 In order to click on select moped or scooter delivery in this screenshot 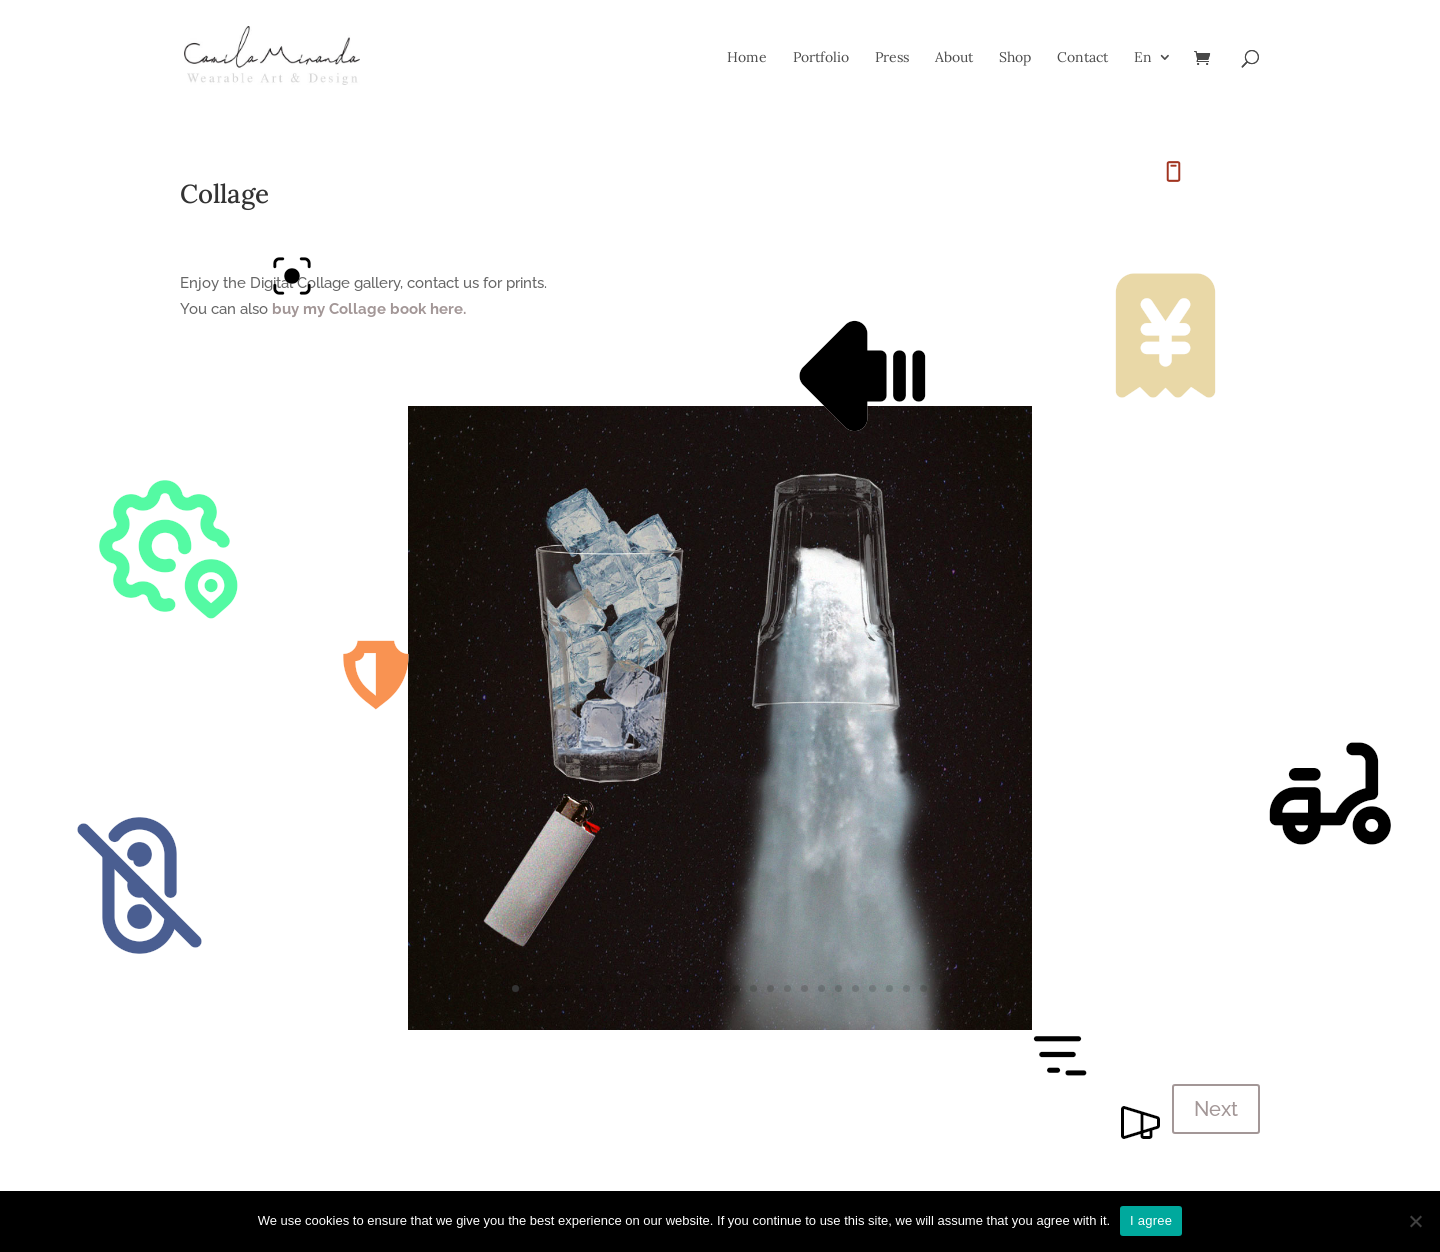, I will do `click(1333, 793)`.